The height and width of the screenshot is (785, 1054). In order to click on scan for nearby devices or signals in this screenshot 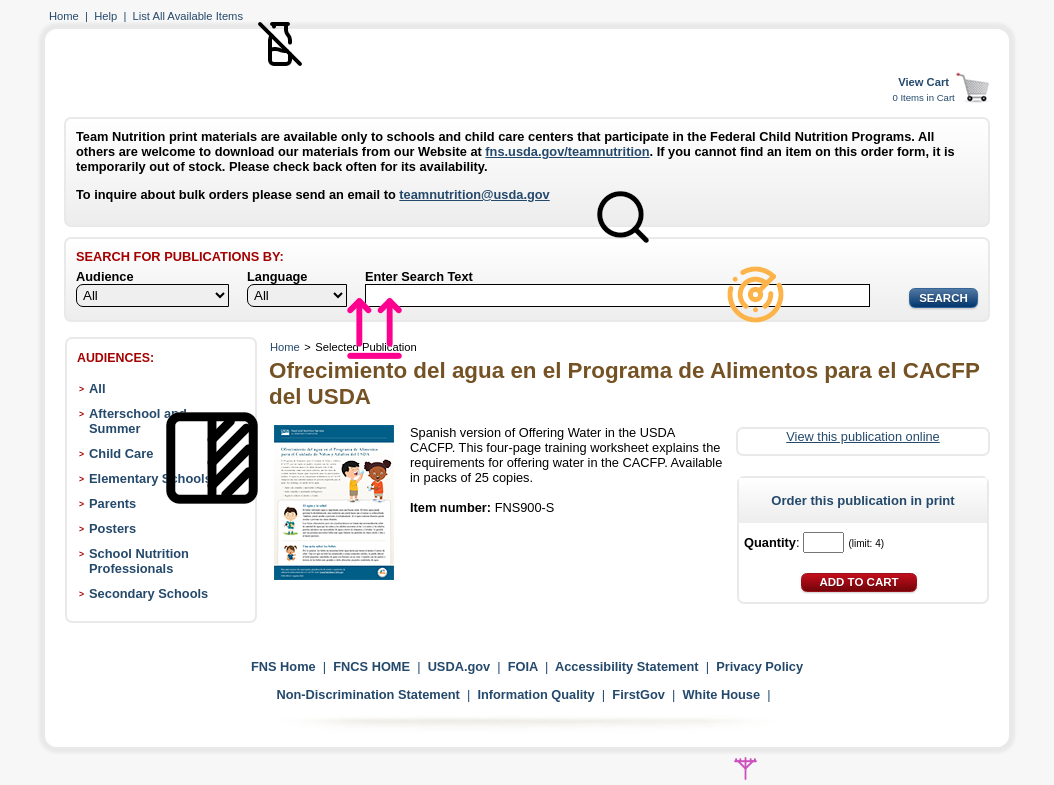, I will do `click(755, 294)`.